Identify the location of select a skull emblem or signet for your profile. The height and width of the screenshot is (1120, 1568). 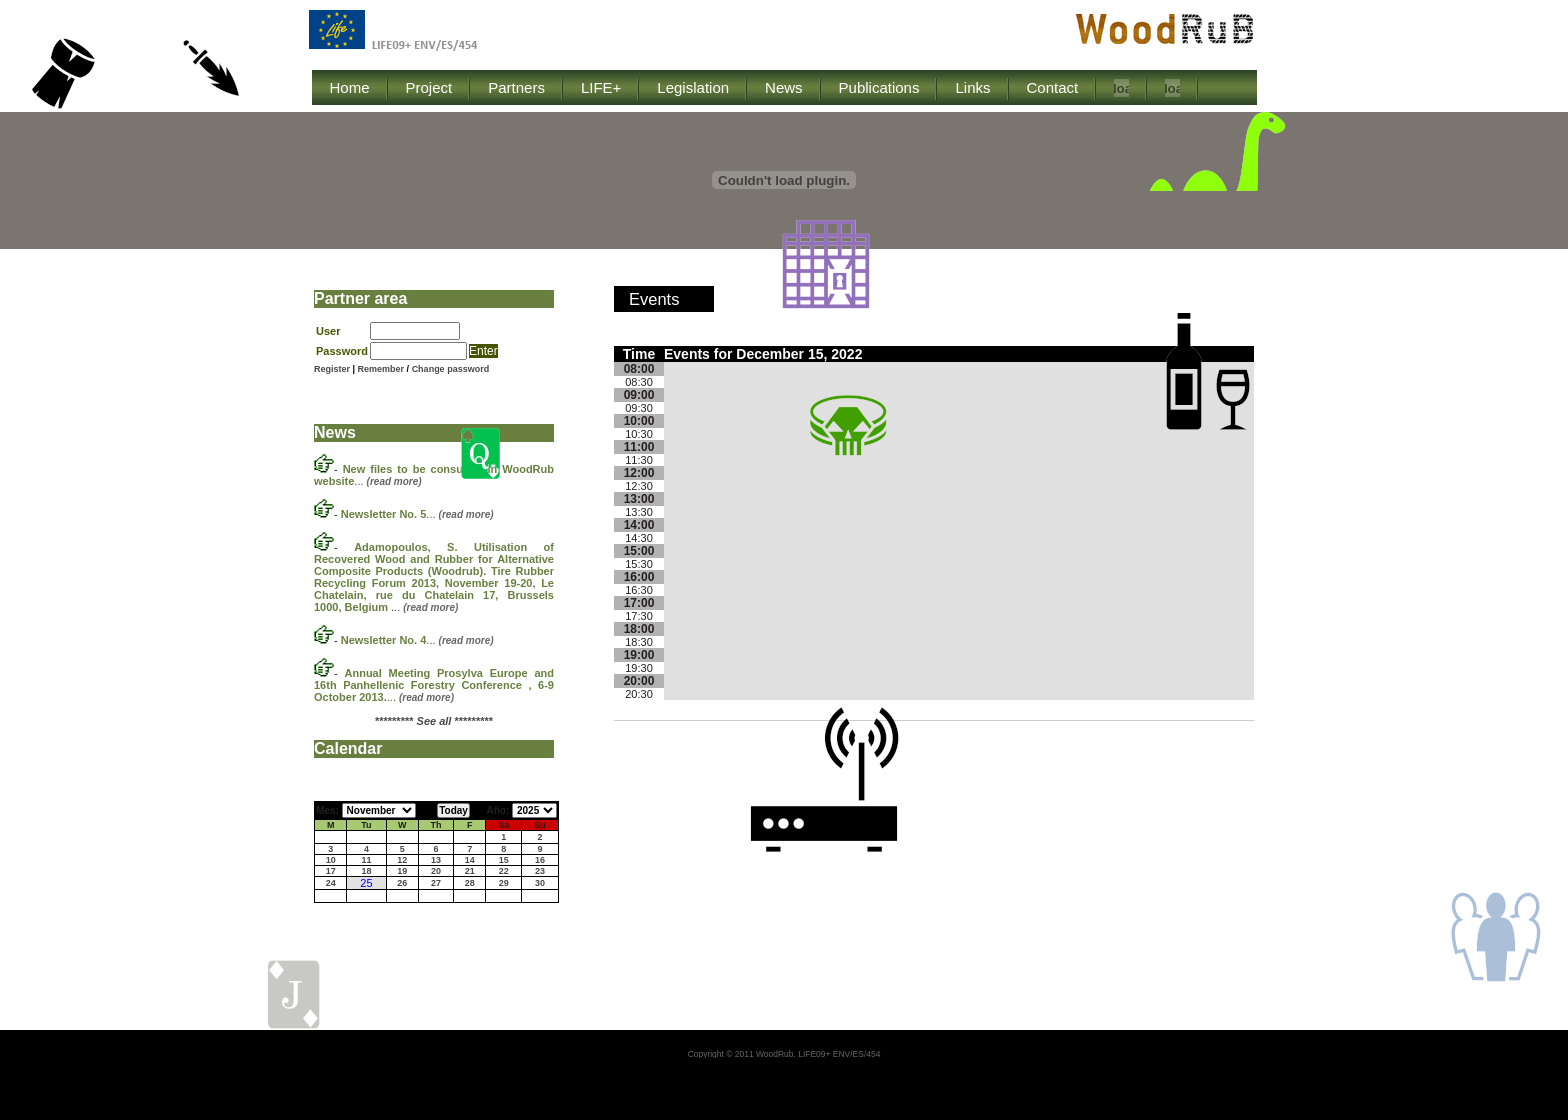
(848, 426).